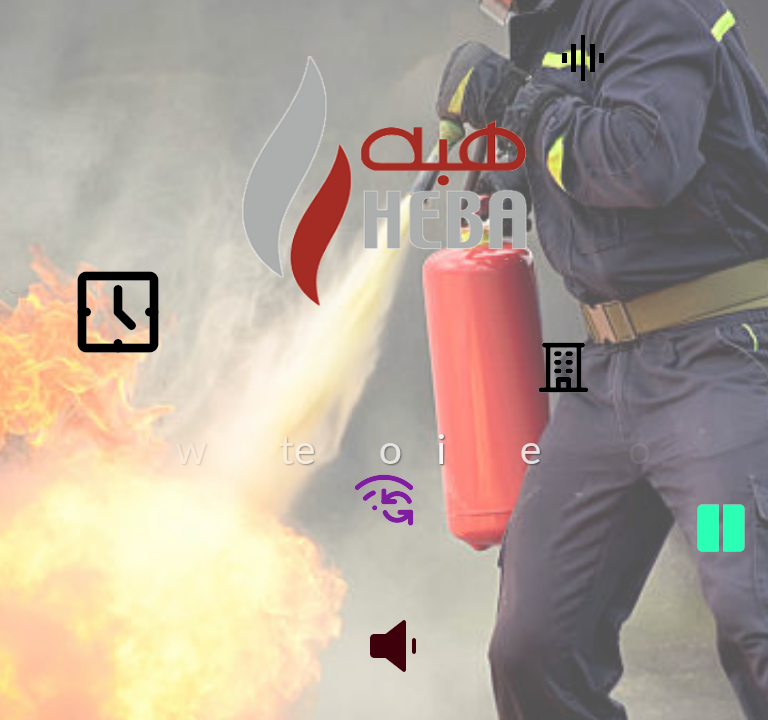  I want to click on adjust volume to low level, so click(396, 646).